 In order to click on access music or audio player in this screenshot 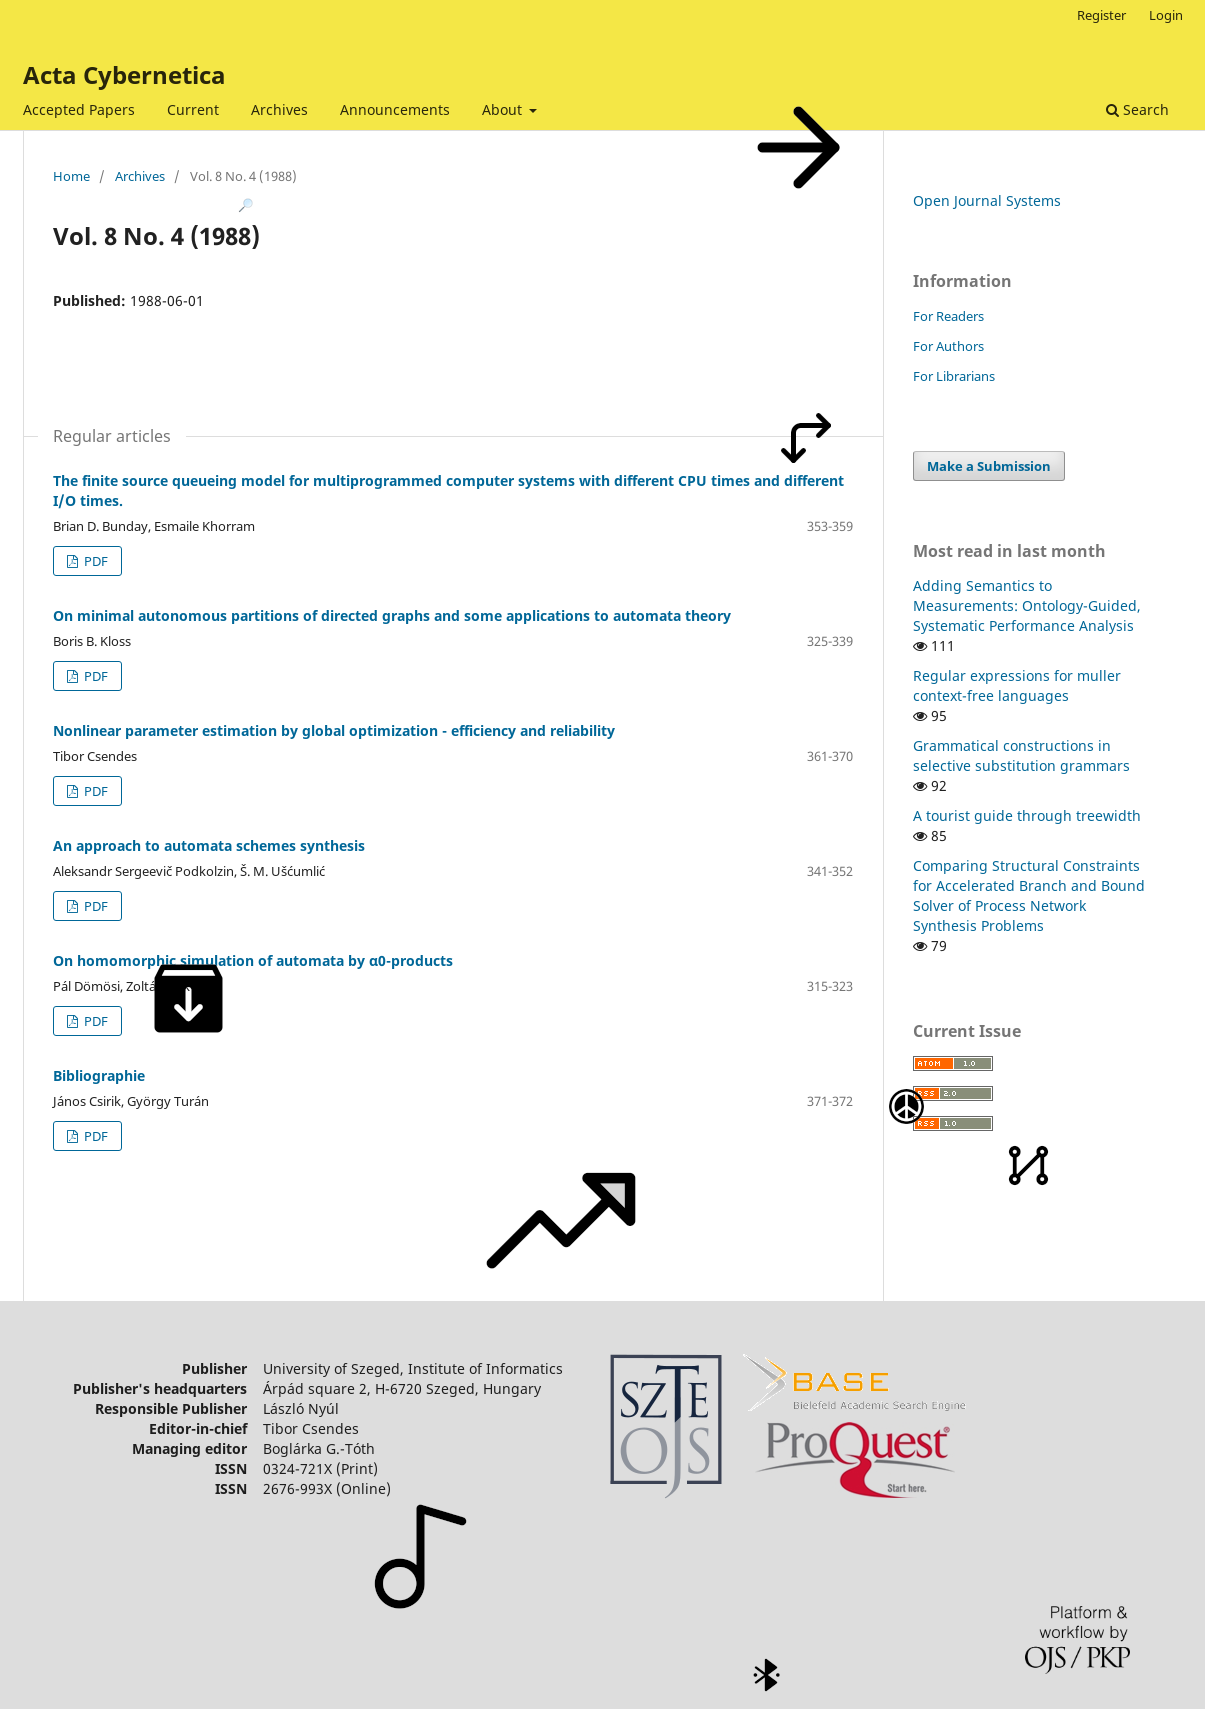, I will do `click(420, 1554)`.